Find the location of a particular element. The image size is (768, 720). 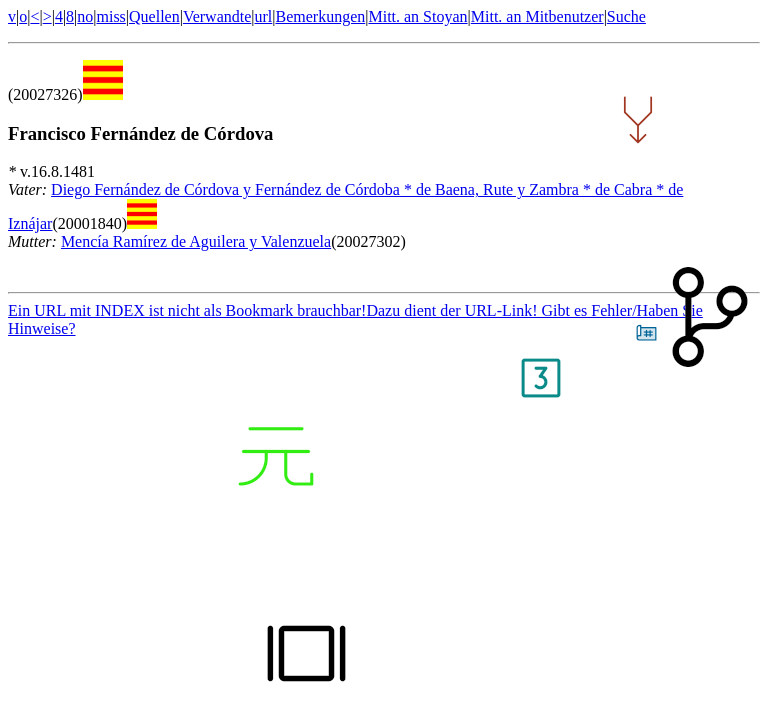

access source control or version history is located at coordinates (710, 317).